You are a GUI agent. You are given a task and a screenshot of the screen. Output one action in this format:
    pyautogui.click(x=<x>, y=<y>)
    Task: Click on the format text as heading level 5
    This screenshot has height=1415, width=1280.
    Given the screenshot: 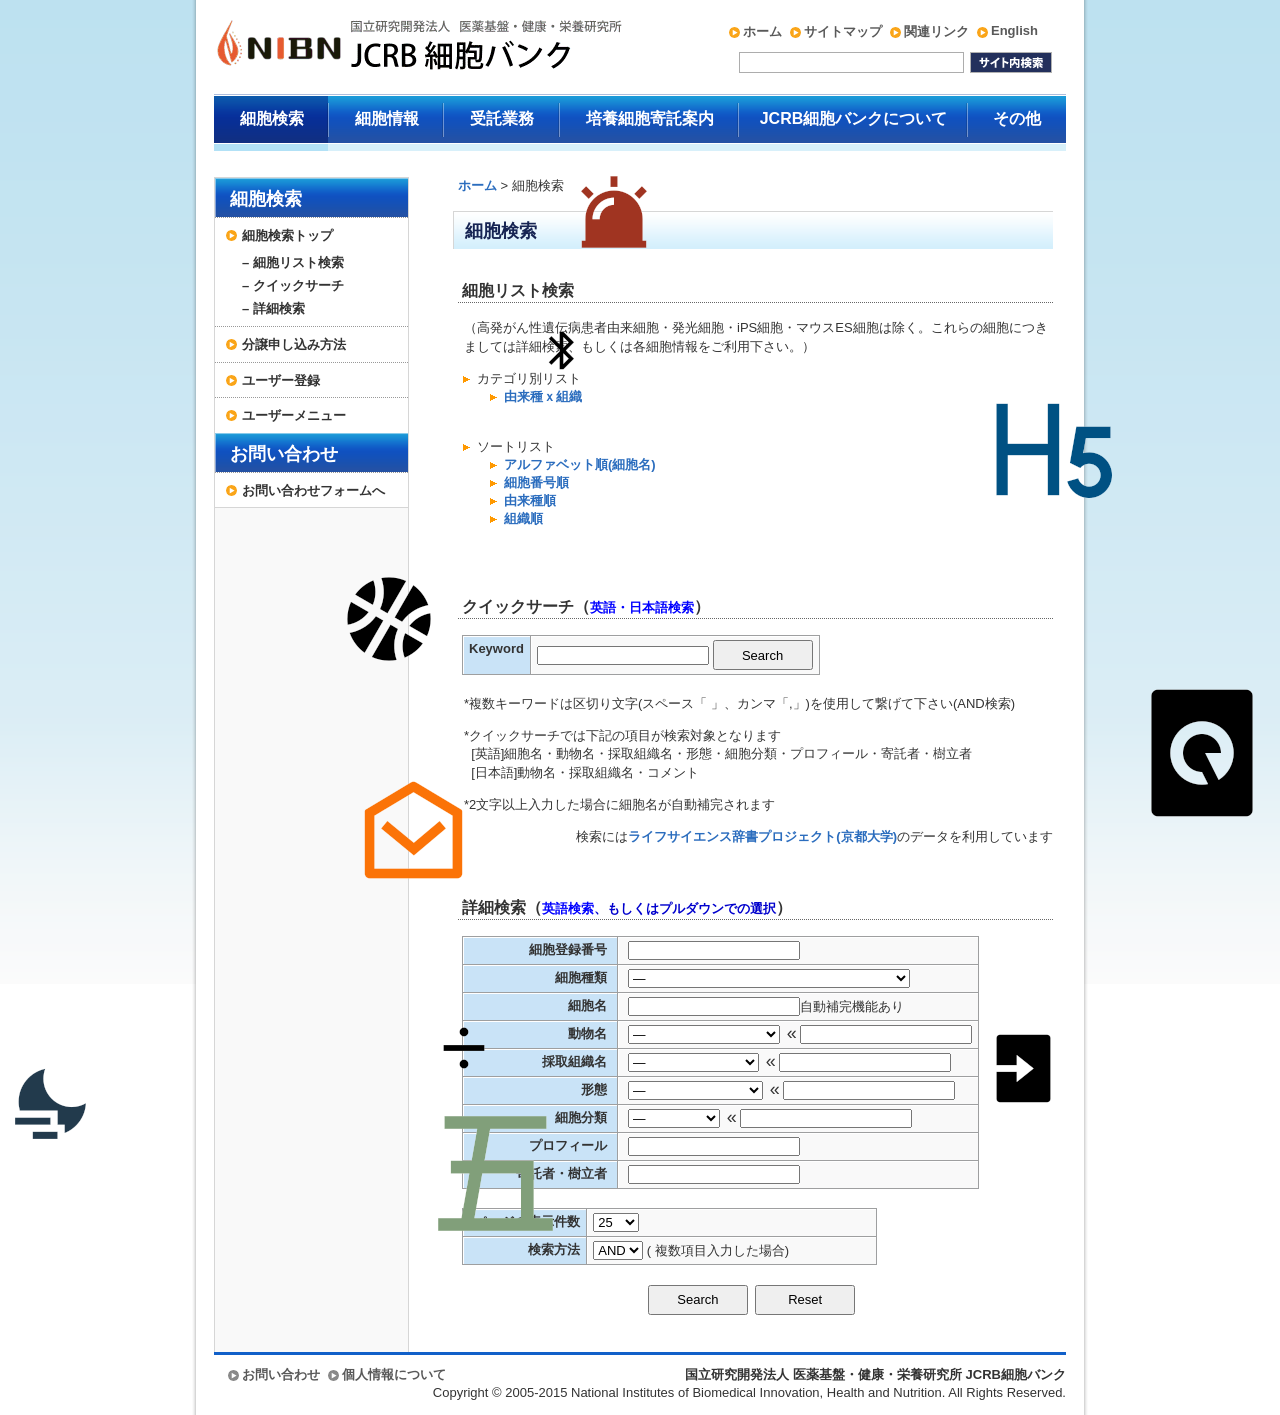 What is the action you would take?
    pyautogui.click(x=1053, y=449)
    